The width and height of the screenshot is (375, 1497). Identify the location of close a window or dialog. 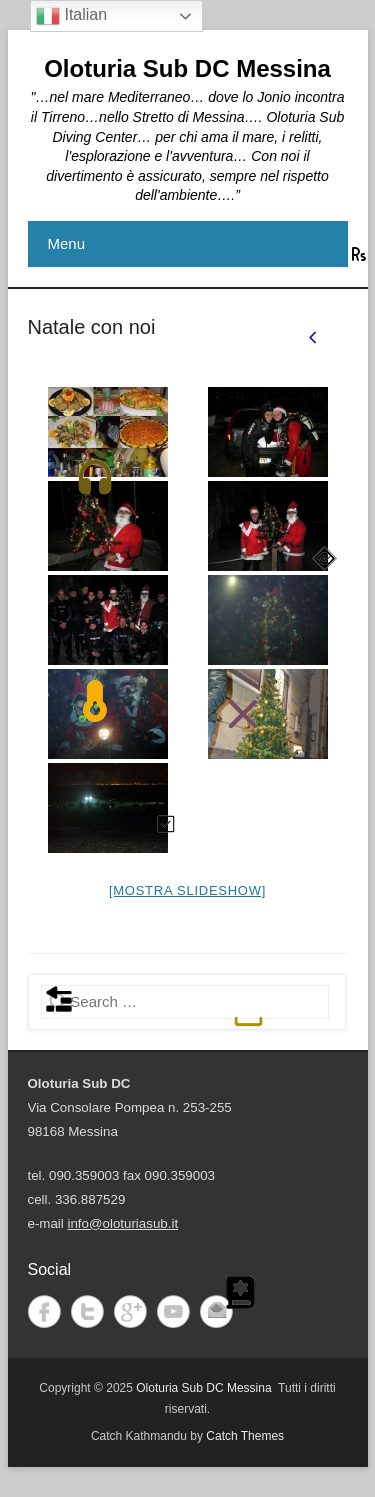
(243, 714).